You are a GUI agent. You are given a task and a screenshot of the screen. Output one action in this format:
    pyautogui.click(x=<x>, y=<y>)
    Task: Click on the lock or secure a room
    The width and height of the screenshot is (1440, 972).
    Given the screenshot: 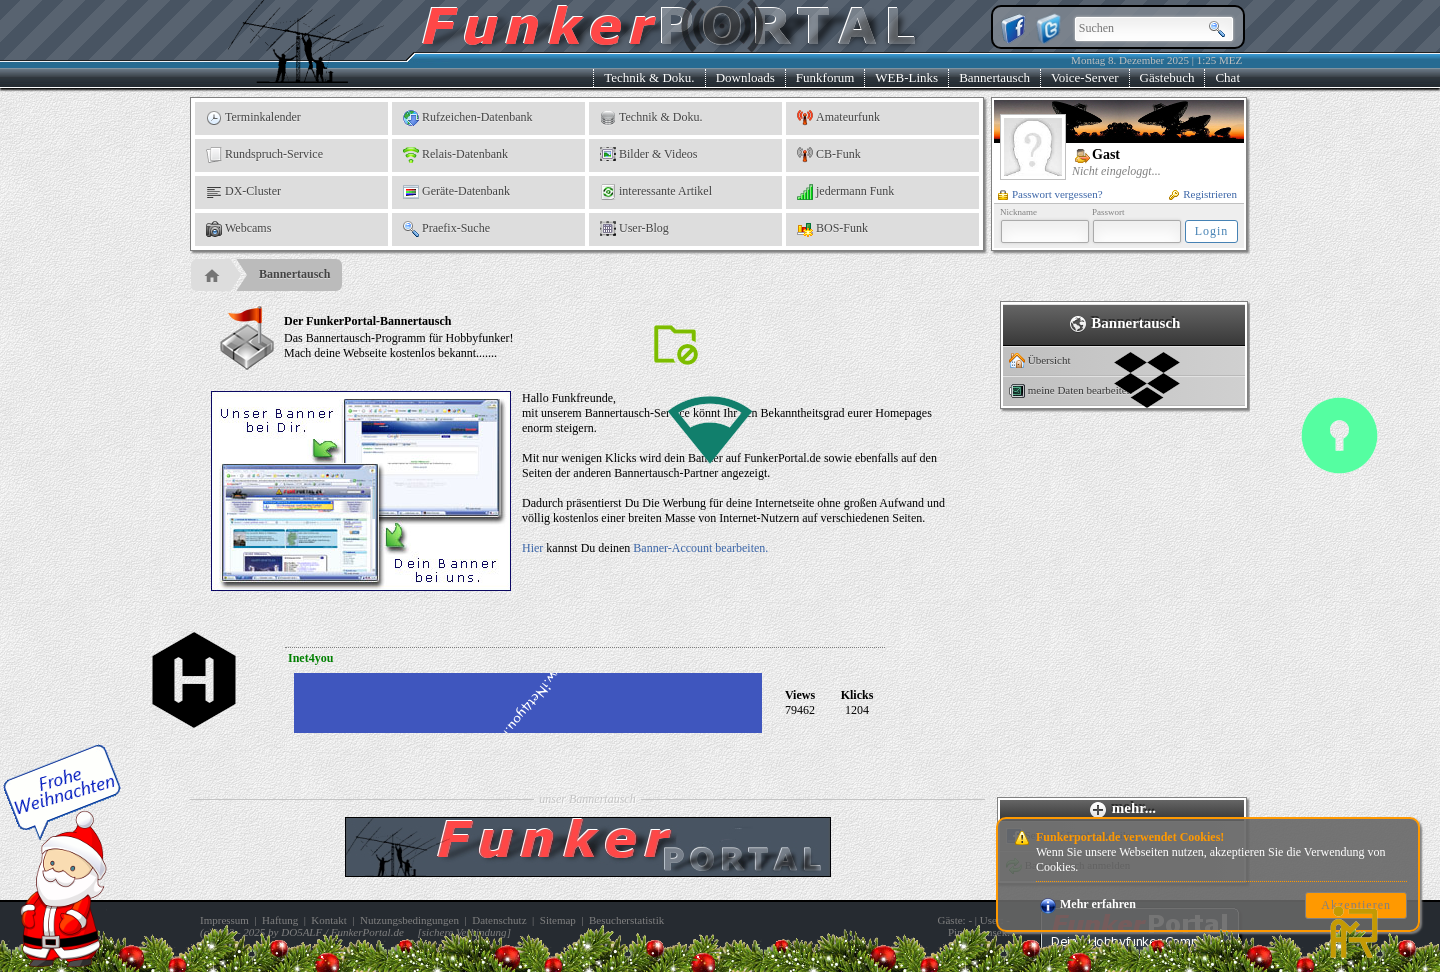 What is the action you would take?
    pyautogui.click(x=1339, y=435)
    